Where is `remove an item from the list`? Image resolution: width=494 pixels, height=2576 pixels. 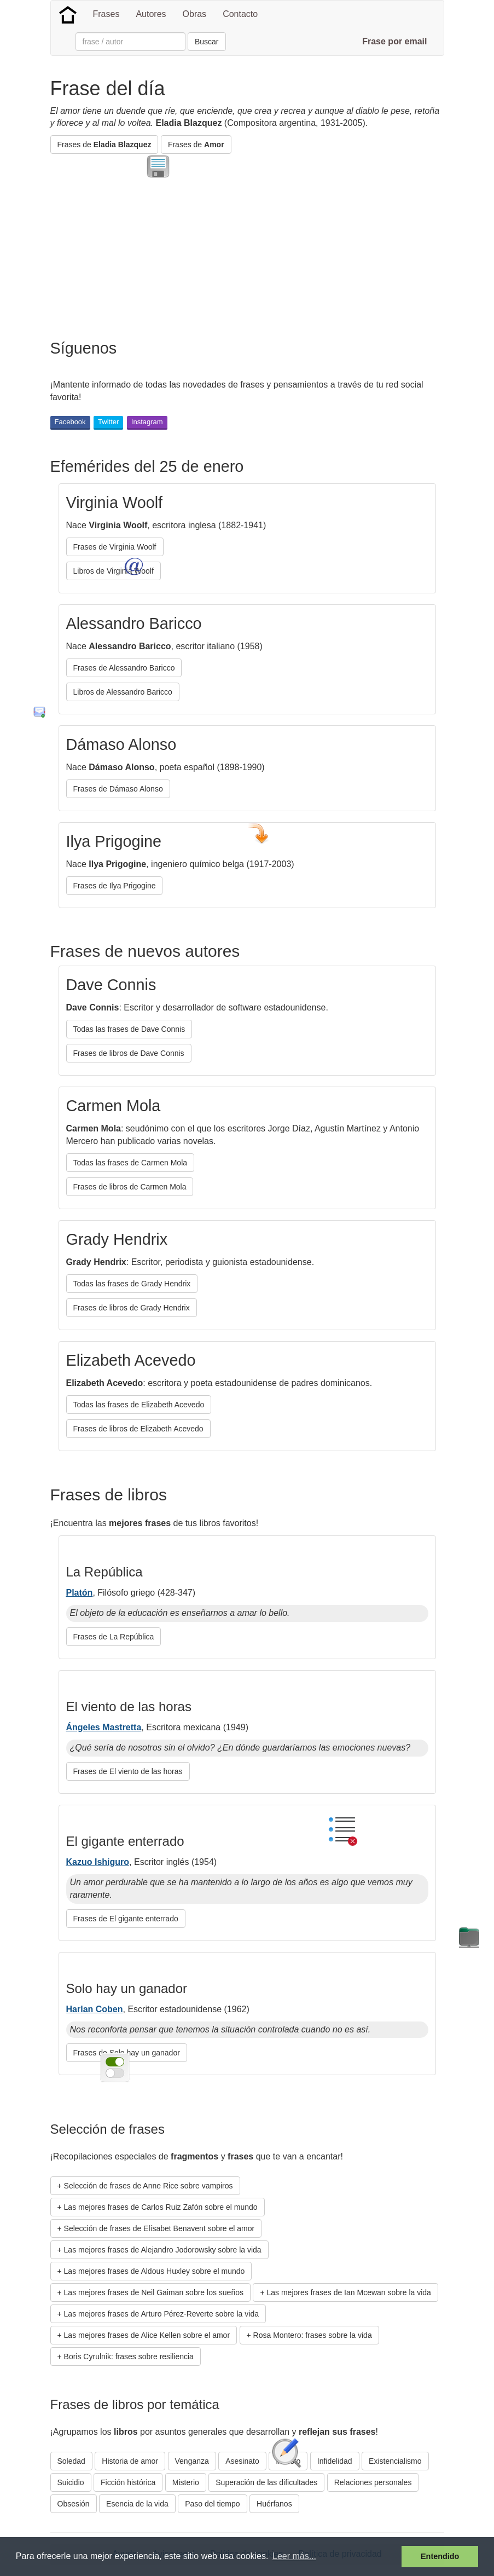
remove an item from the list is located at coordinates (342, 1830).